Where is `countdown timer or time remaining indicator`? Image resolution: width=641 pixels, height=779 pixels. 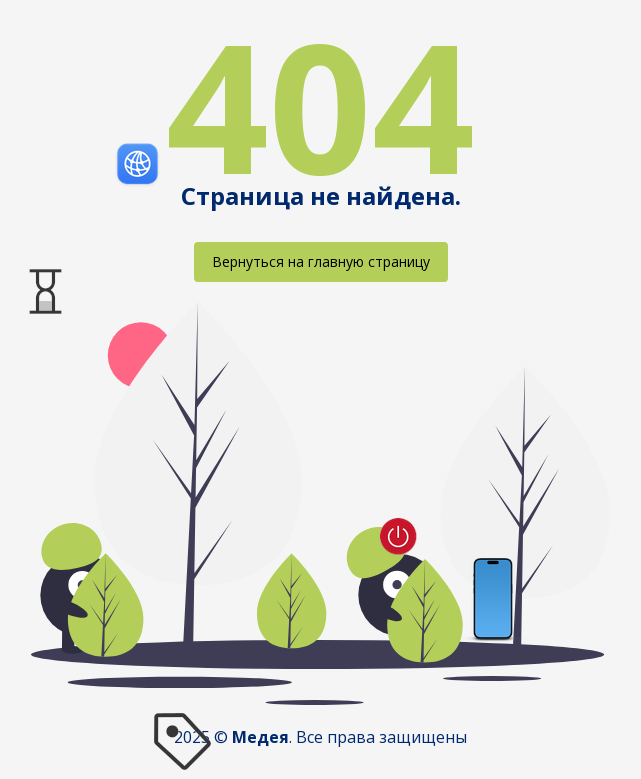 countdown timer or time remaining indicator is located at coordinates (45, 291).